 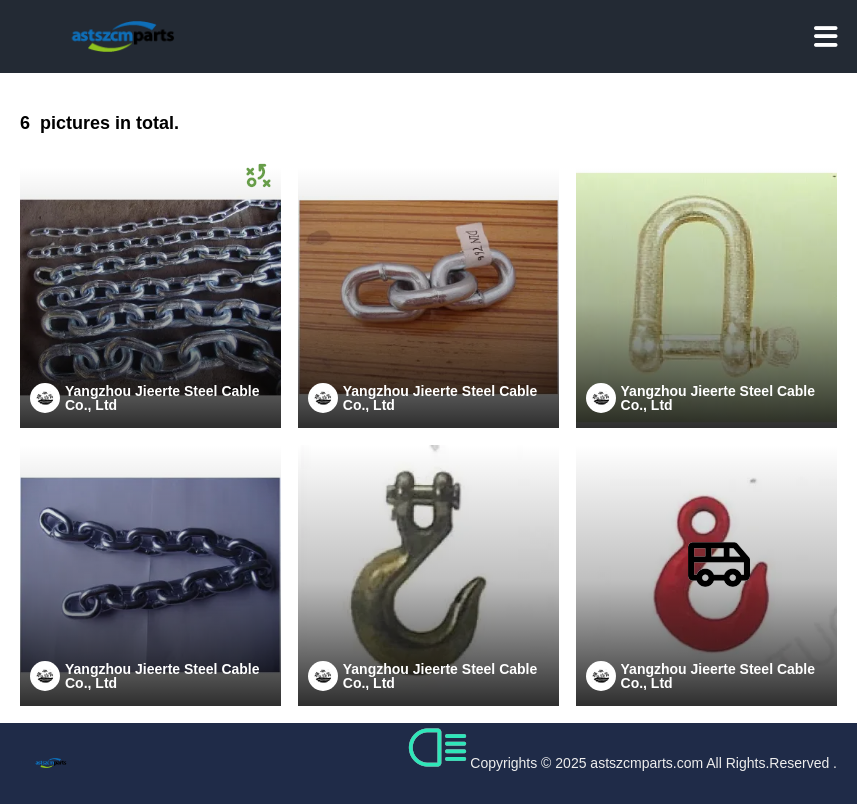 What do you see at coordinates (437, 747) in the screenshot?
I see `toggle vehicle headlights on/off` at bounding box center [437, 747].